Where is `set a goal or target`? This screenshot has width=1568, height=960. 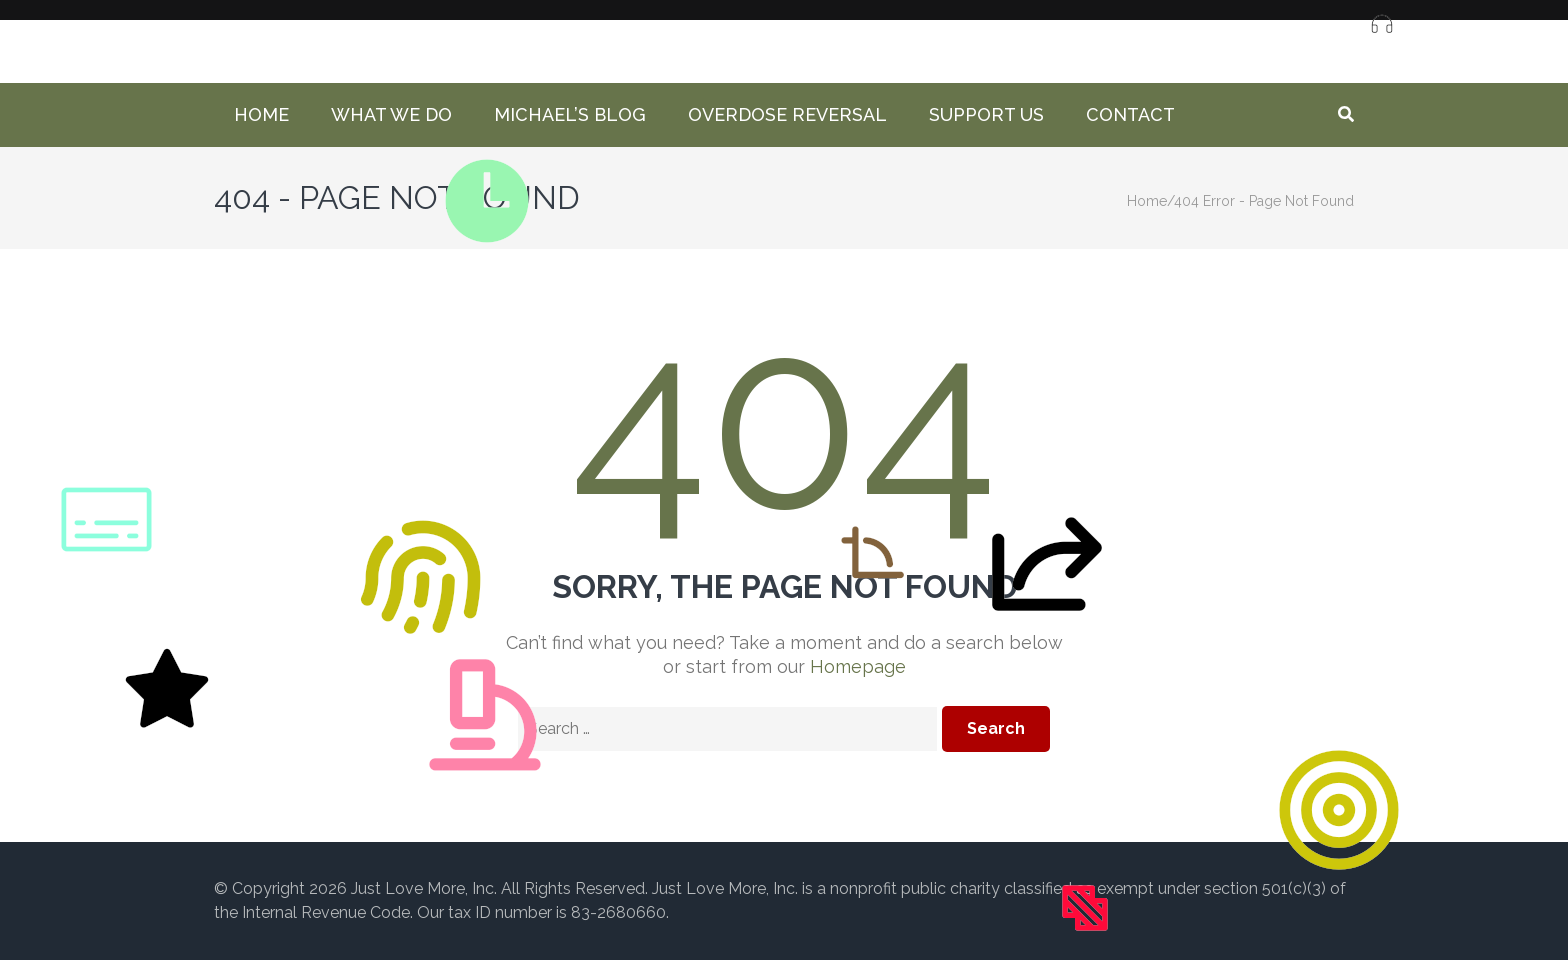
set a goal or target is located at coordinates (1339, 810).